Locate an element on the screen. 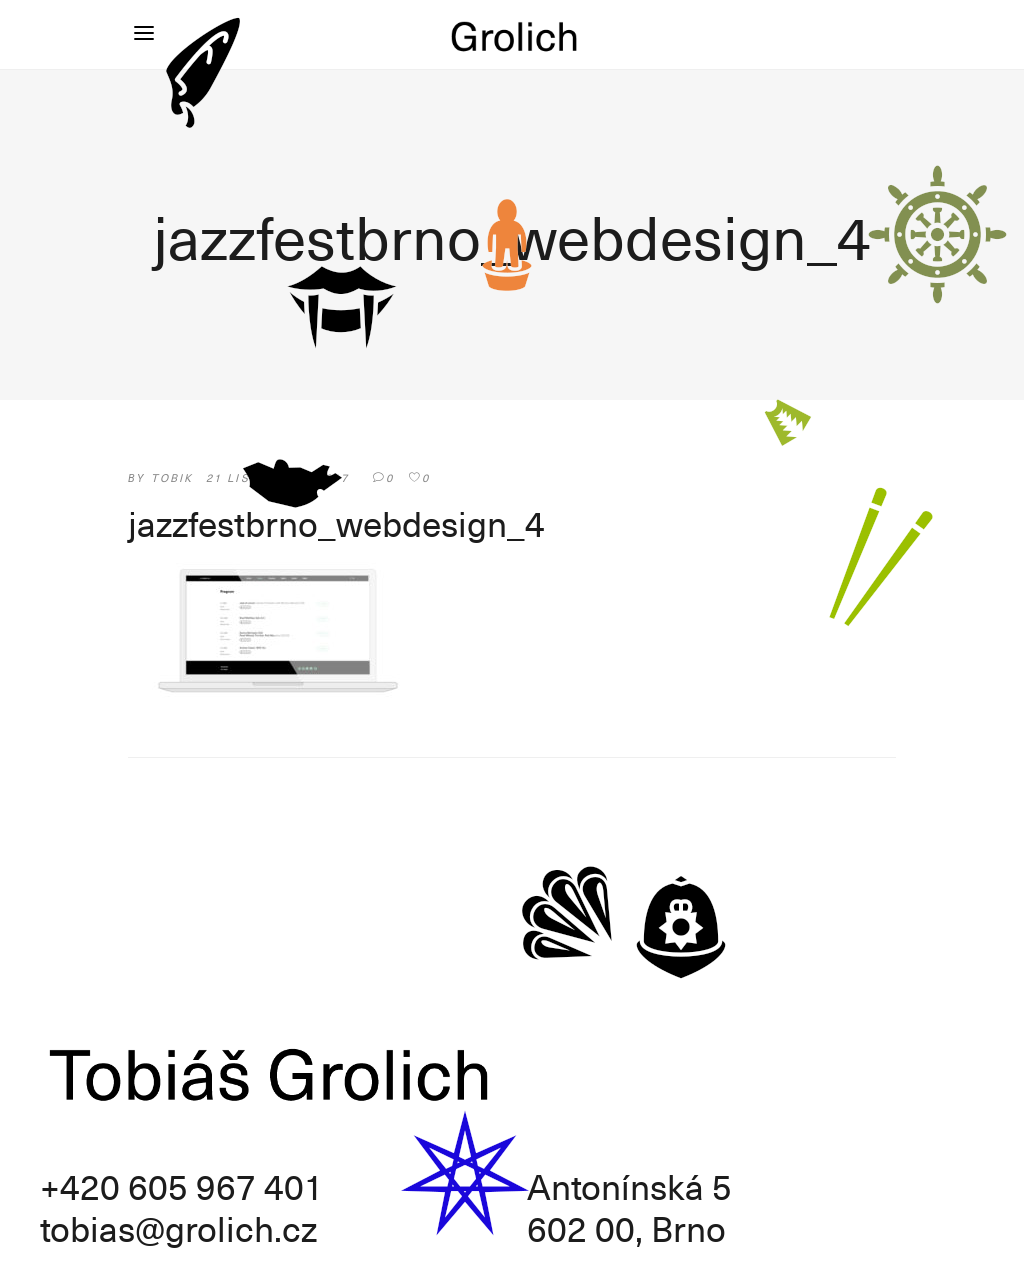 The image size is (1024, 1283). a seven-pointed star symbol for mystical or magical elements is located at coordinates (465, 1173).